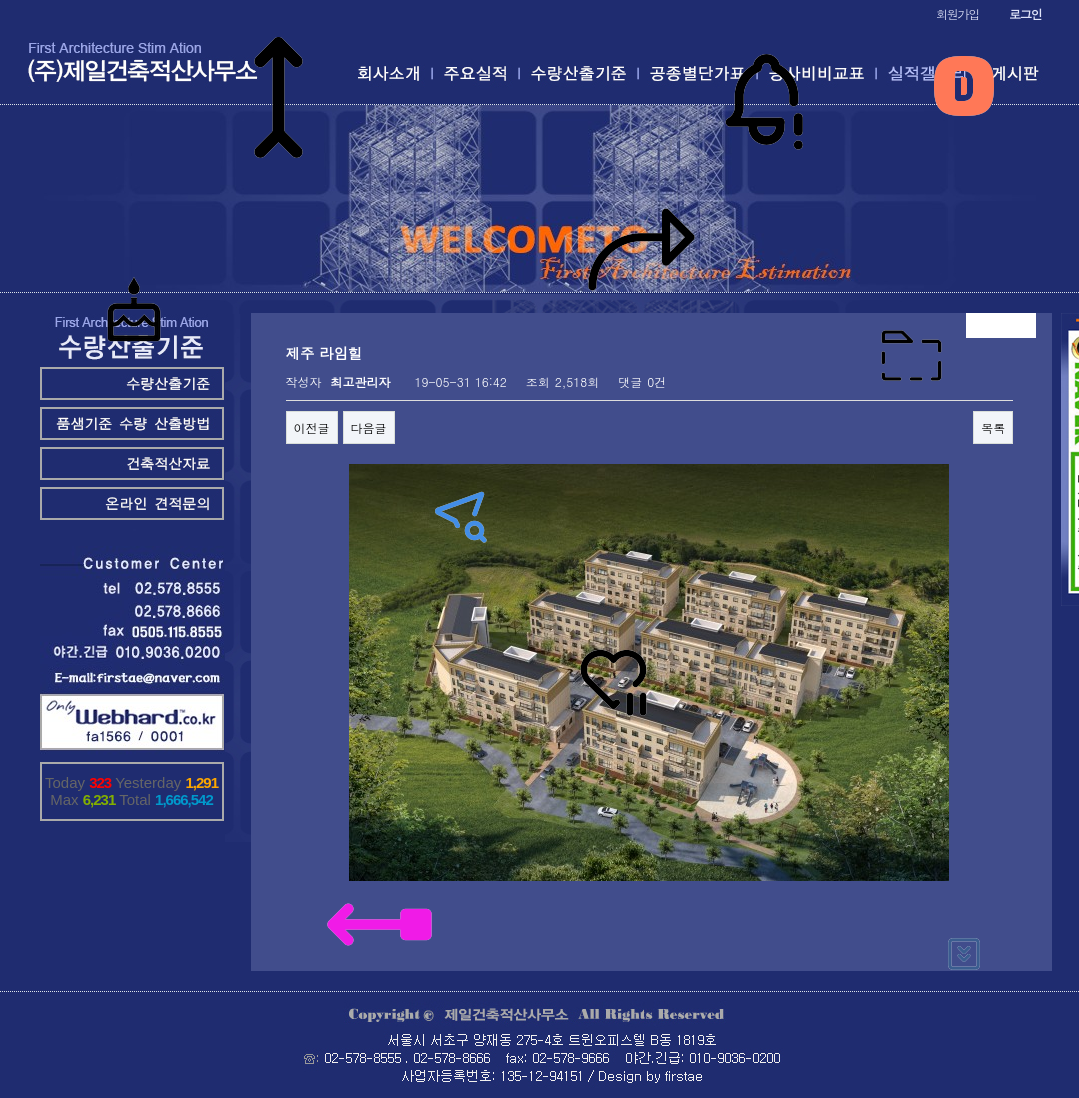  I want to click on create a new folder, so click(911, 355).